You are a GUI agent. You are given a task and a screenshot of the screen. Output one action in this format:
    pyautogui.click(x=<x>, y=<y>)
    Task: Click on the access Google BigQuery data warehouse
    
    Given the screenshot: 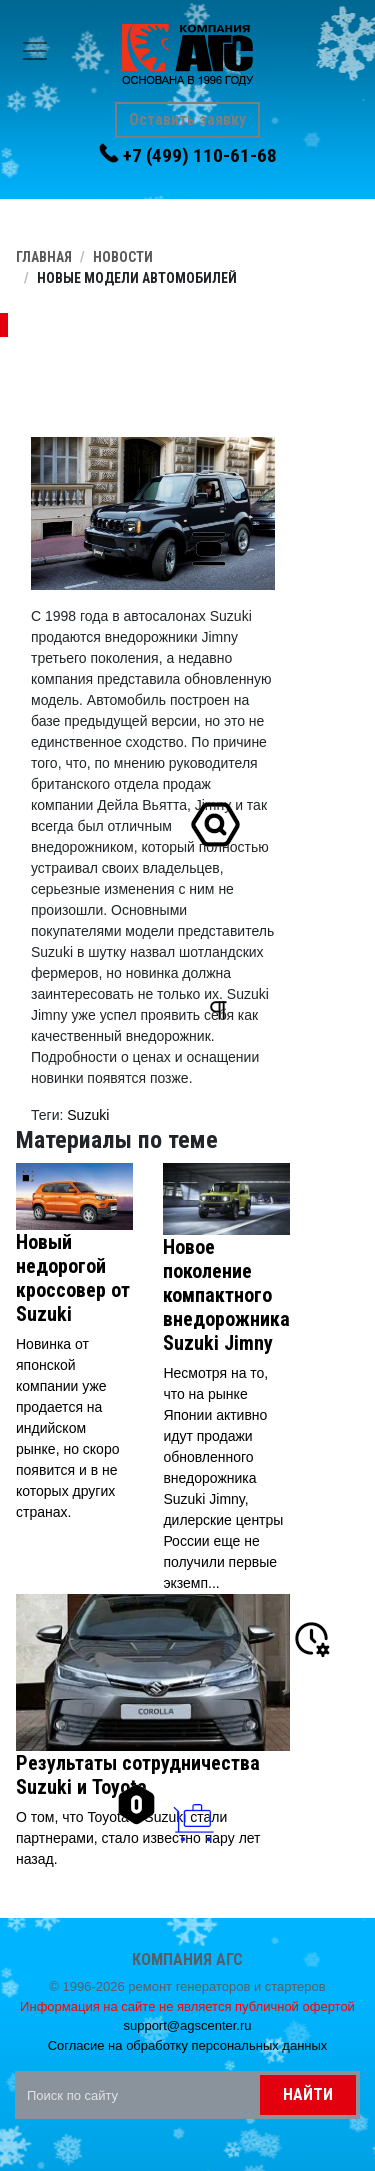 What is the action you would take?
    pyautogui.click(x=215, y=824)
    